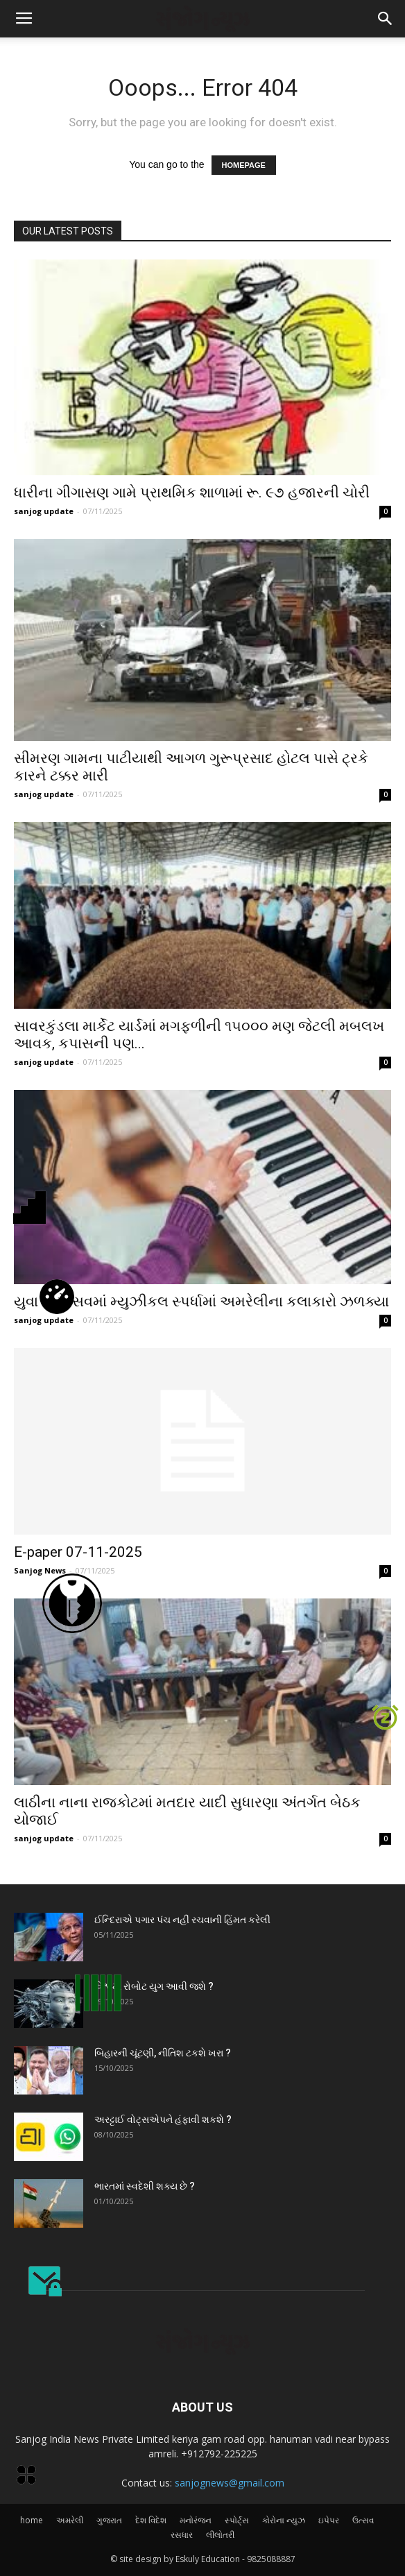 The width and height of the screenshot is (405, 2576). I want to click on open keepassxc password manager, so click(72, 1603).